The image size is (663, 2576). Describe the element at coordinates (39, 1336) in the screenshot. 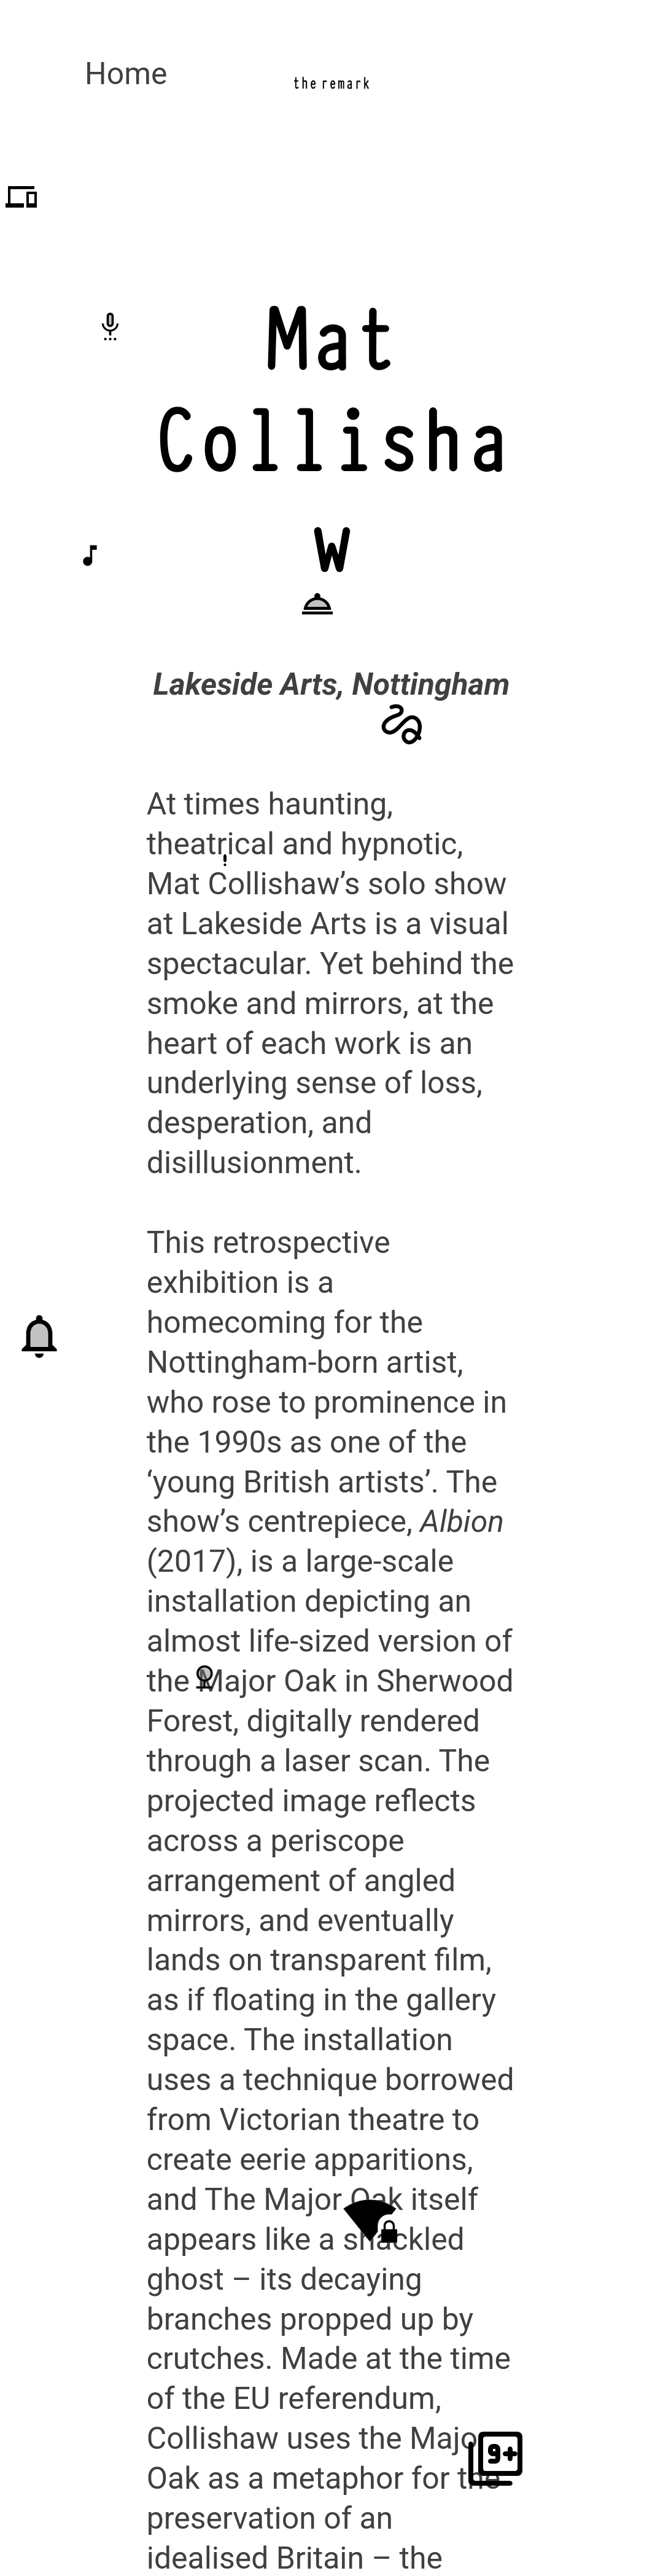

I see `view your notifications` at that location.